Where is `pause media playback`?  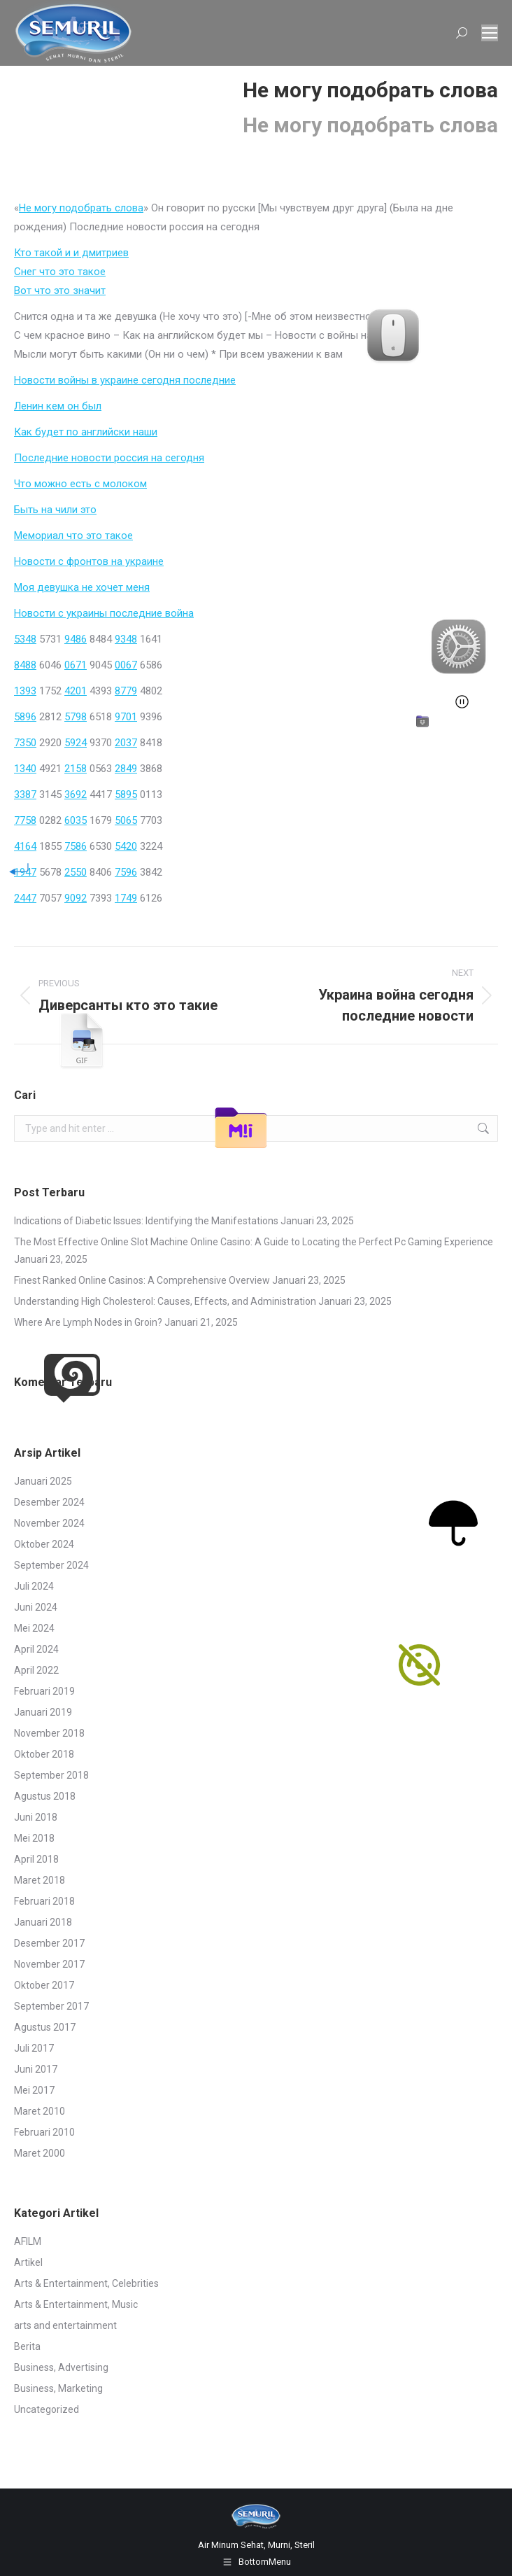 pause media playback is located at coordinates (462, 701).